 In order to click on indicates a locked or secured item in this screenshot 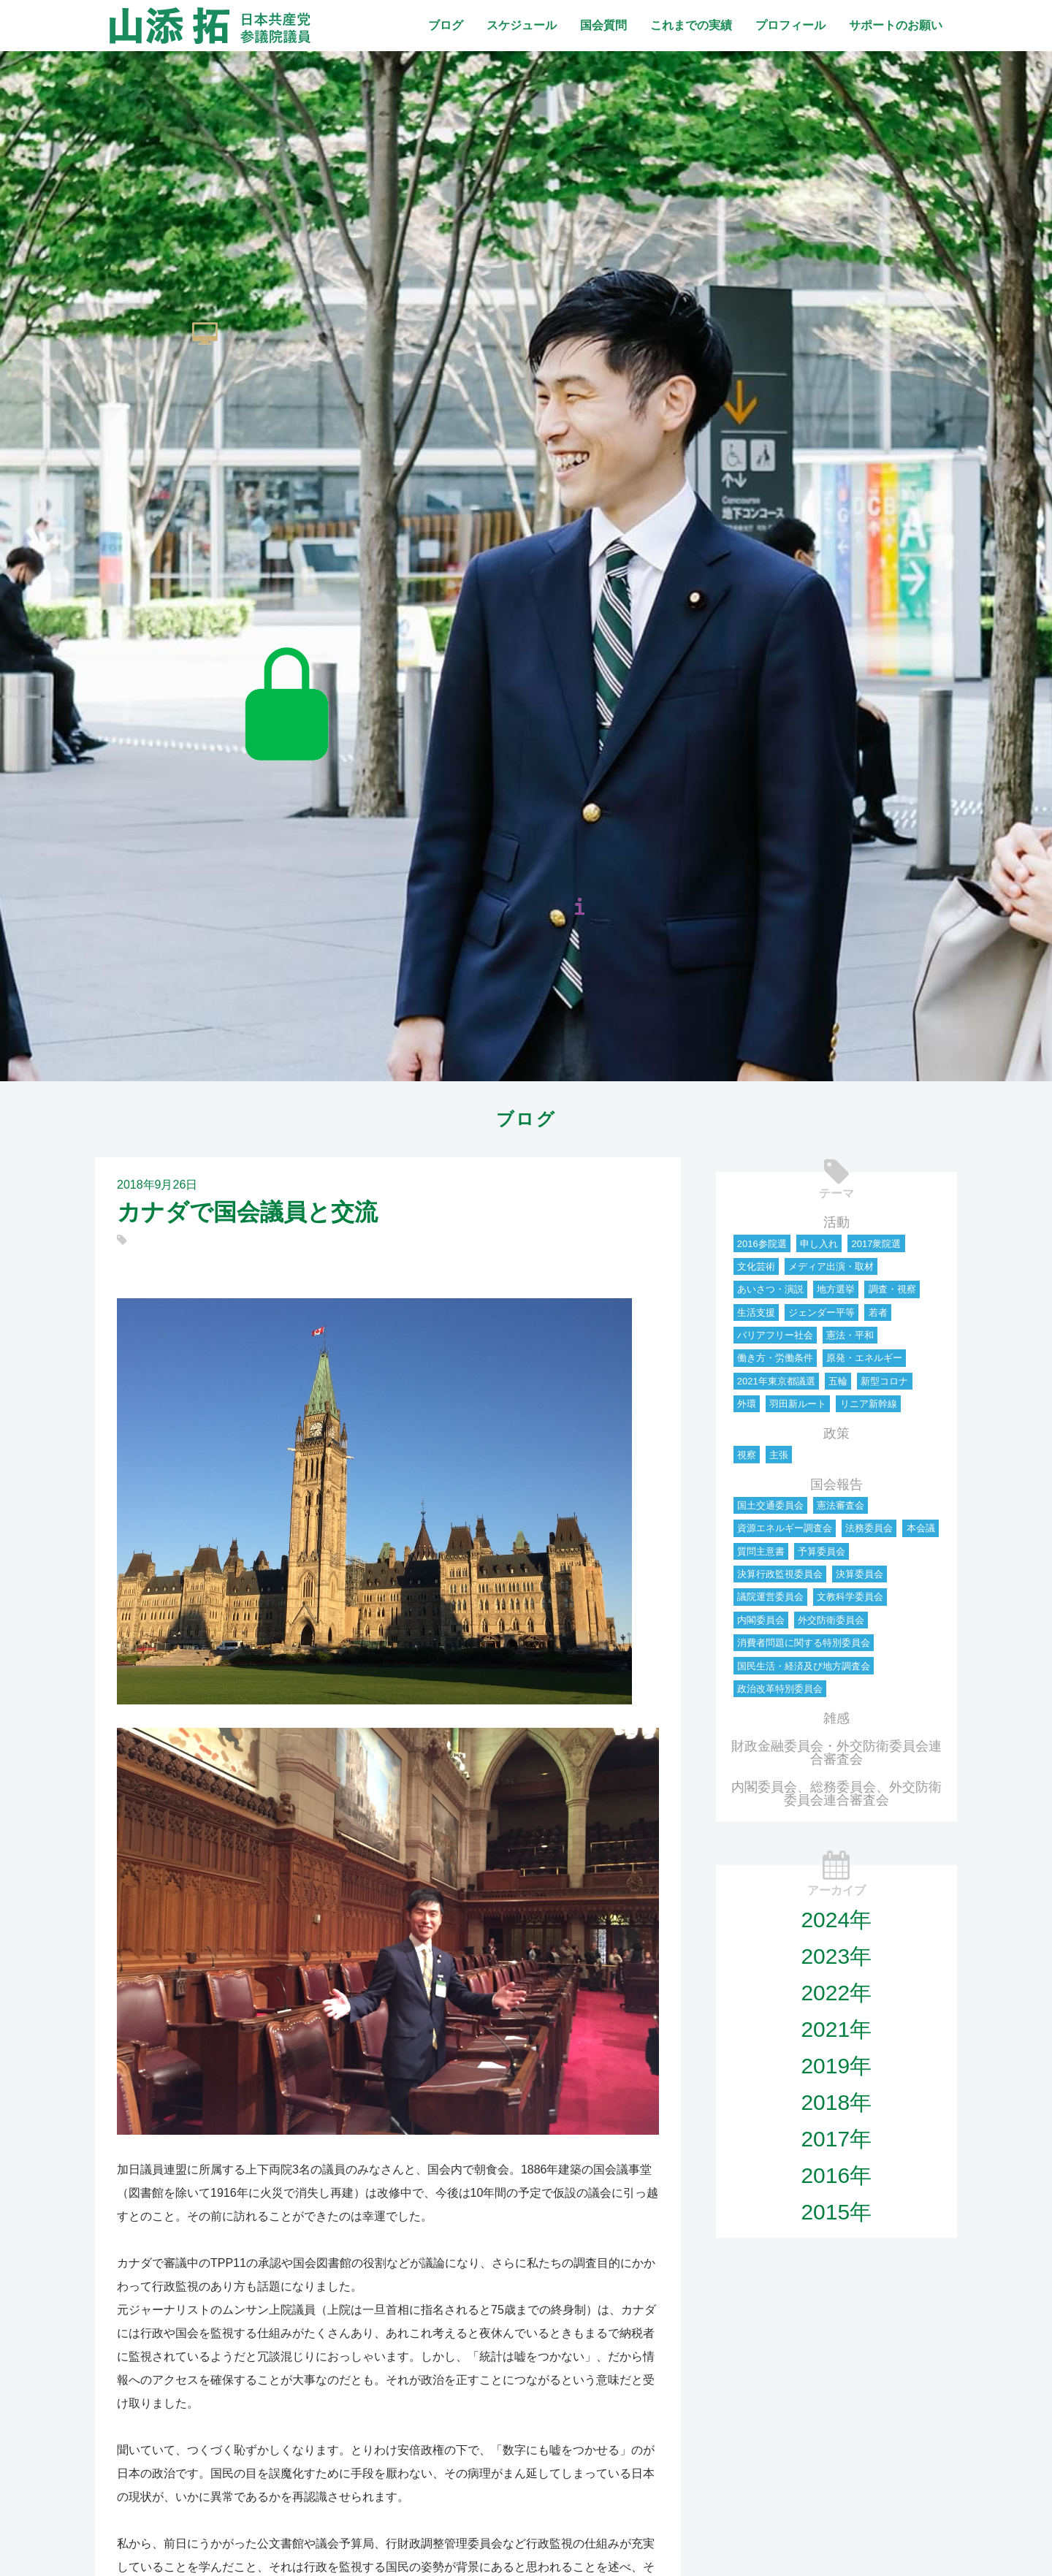, I will do `click(286, 704)`.